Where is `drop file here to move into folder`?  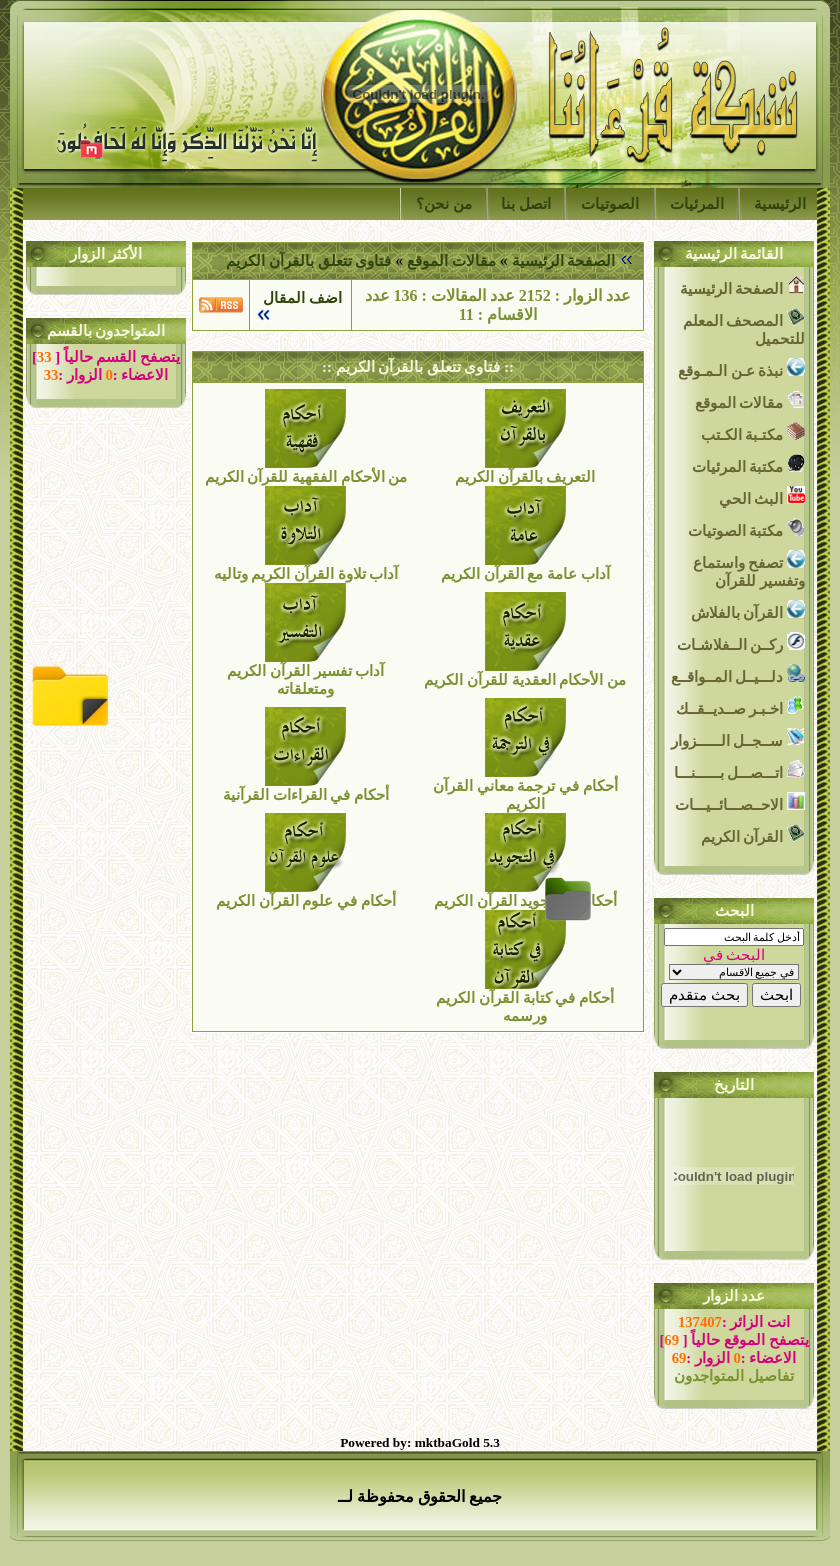 drop file here to move into folder is located at coordinates (568, 899).